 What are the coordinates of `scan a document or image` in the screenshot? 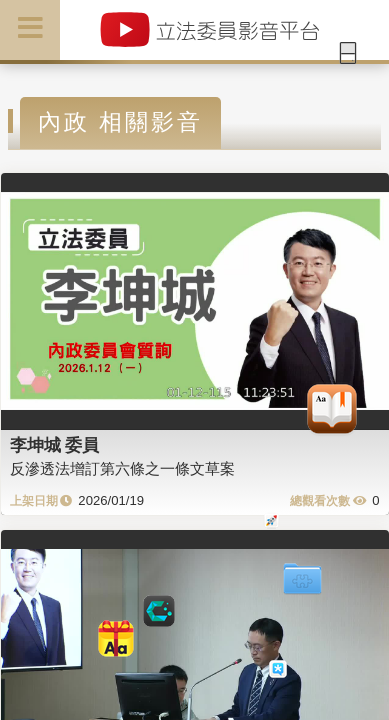 It's located at (348, 53).